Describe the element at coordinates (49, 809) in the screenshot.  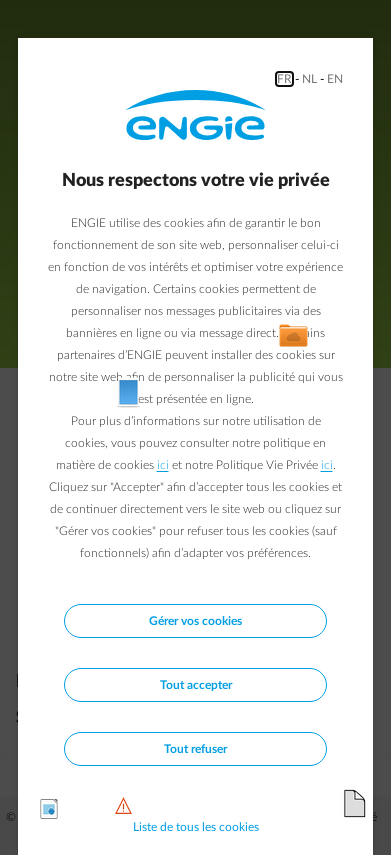
I see `a libreoffice web document file` at that location.